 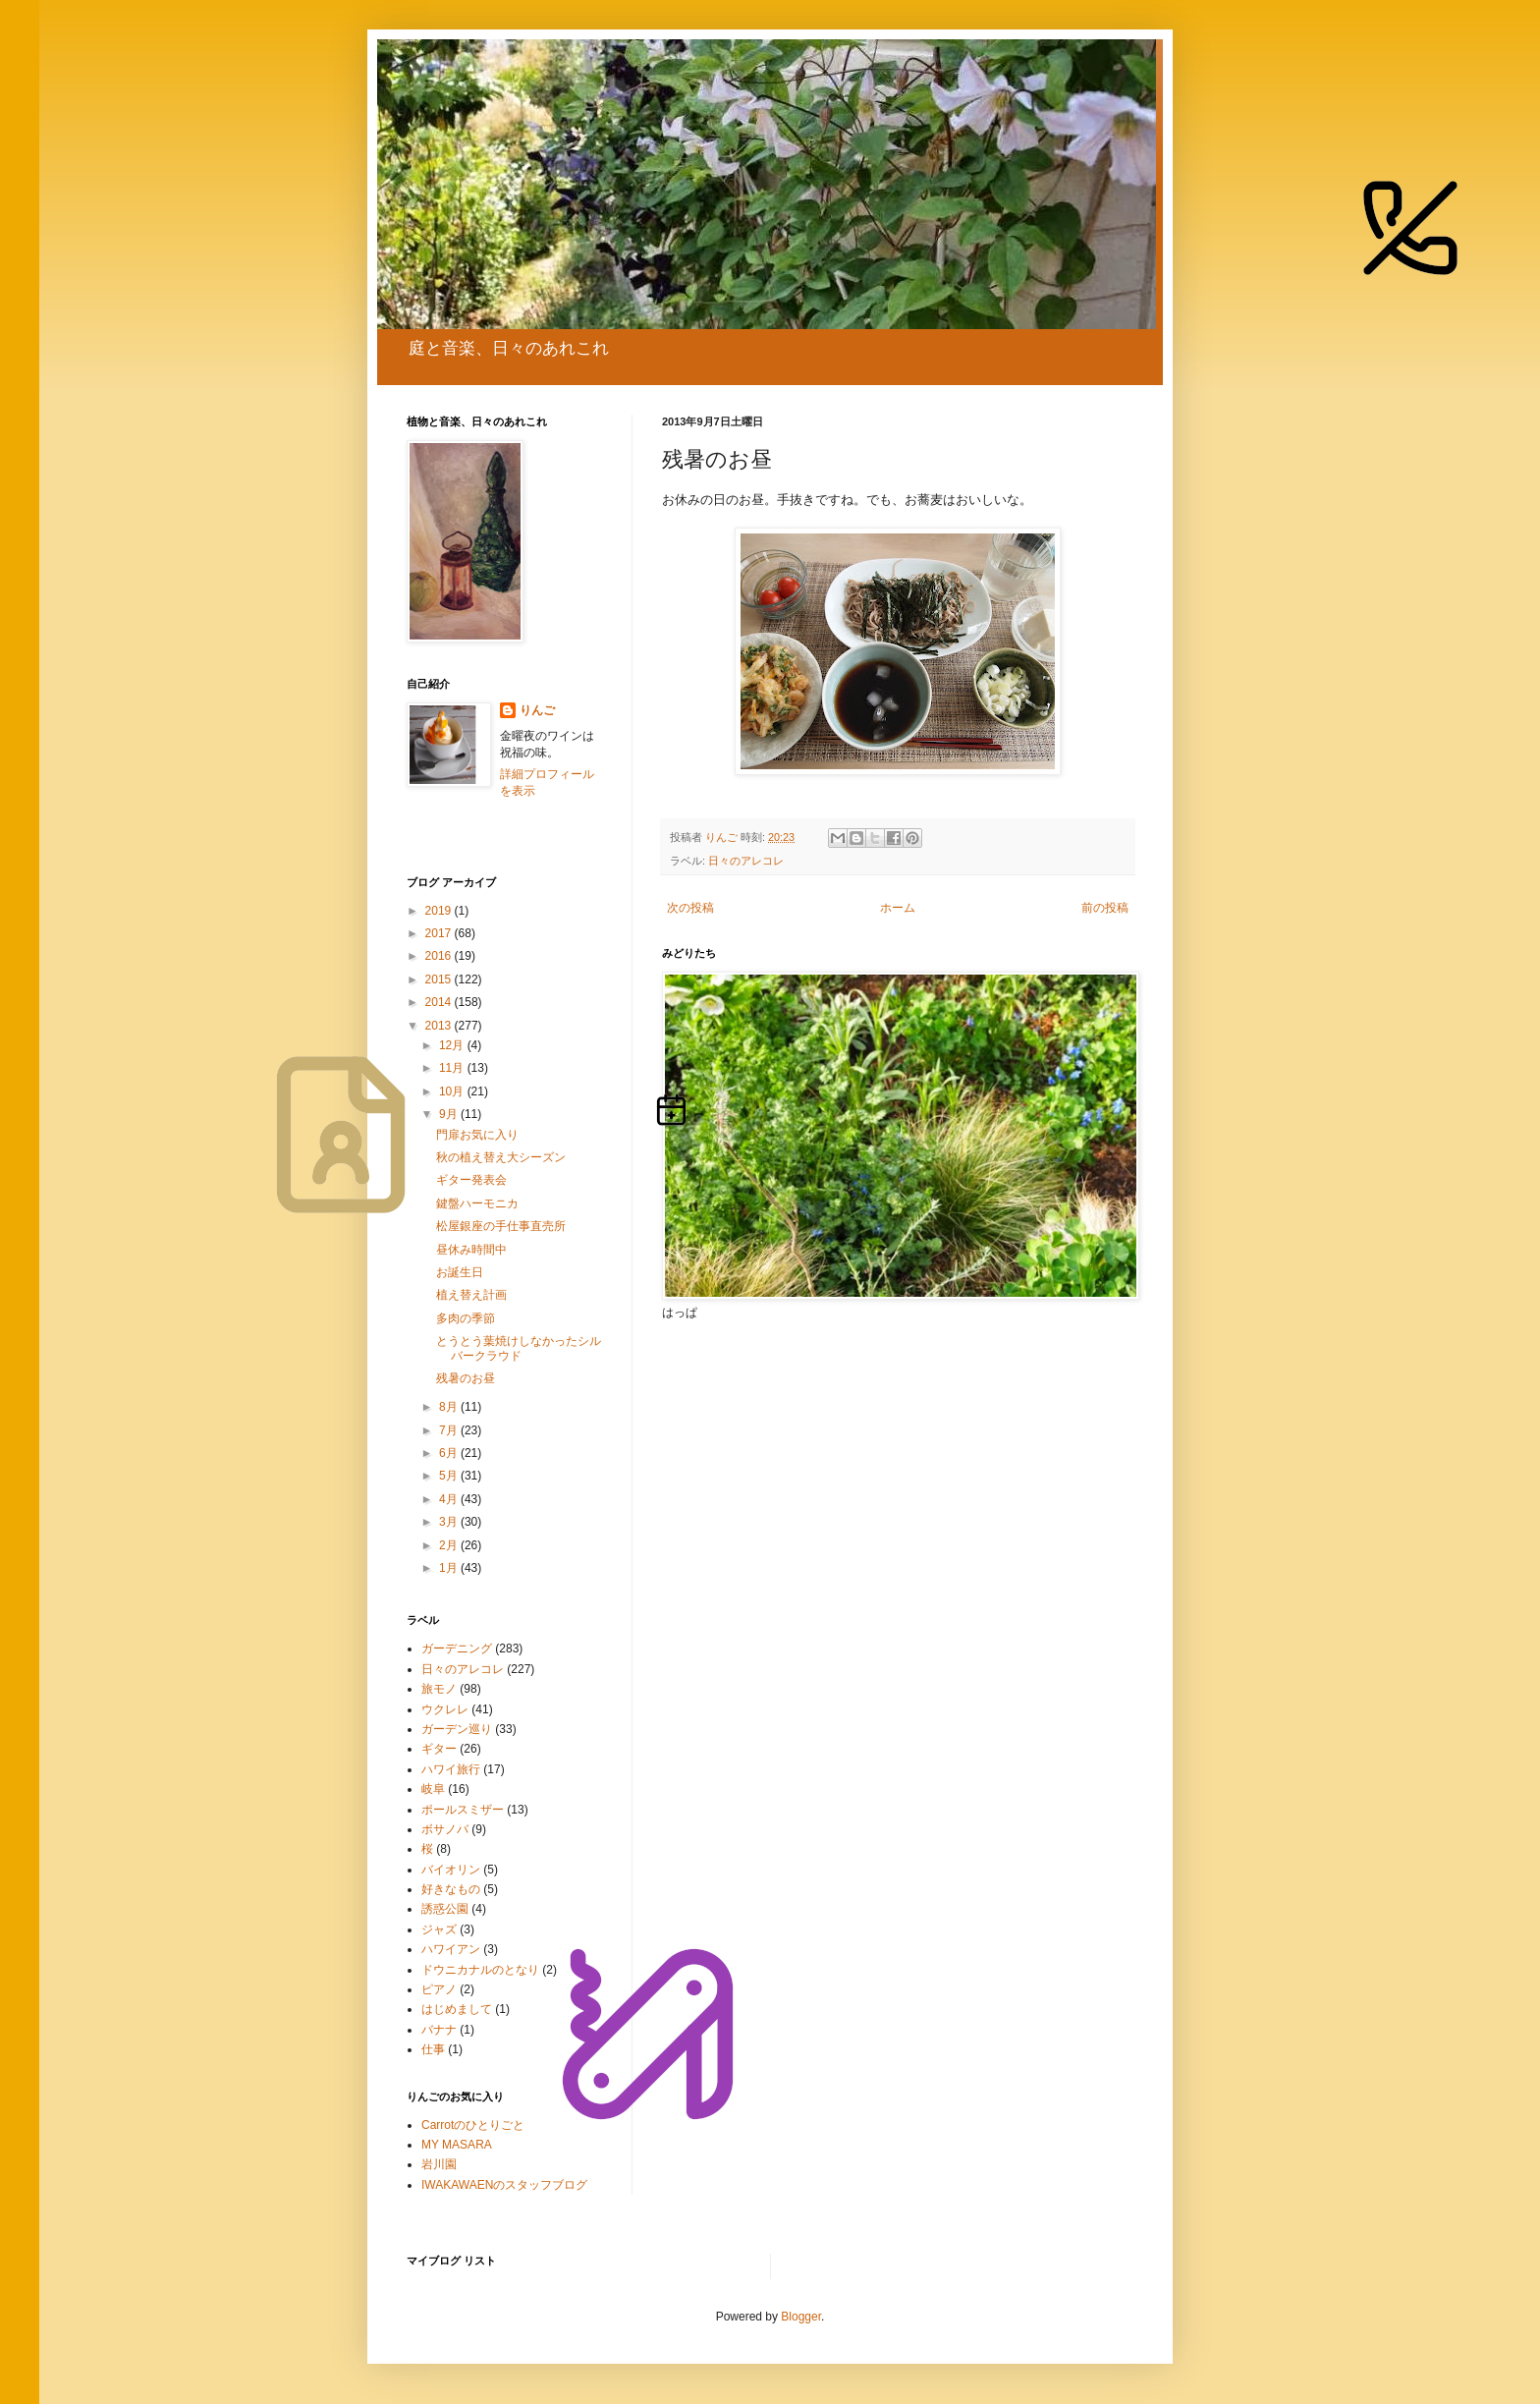 What do you see at coordinates (1410, 228) in the screenshot?
I see `mute or disable phone calls` at bounding box center [1410, 228].